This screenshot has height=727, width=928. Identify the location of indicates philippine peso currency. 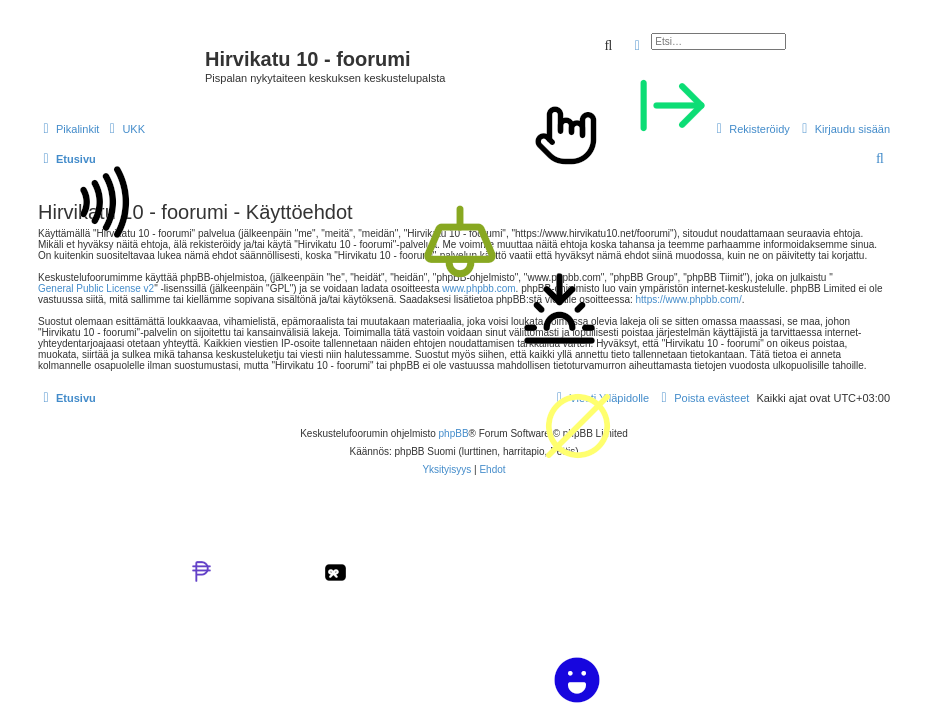
(201, 571).